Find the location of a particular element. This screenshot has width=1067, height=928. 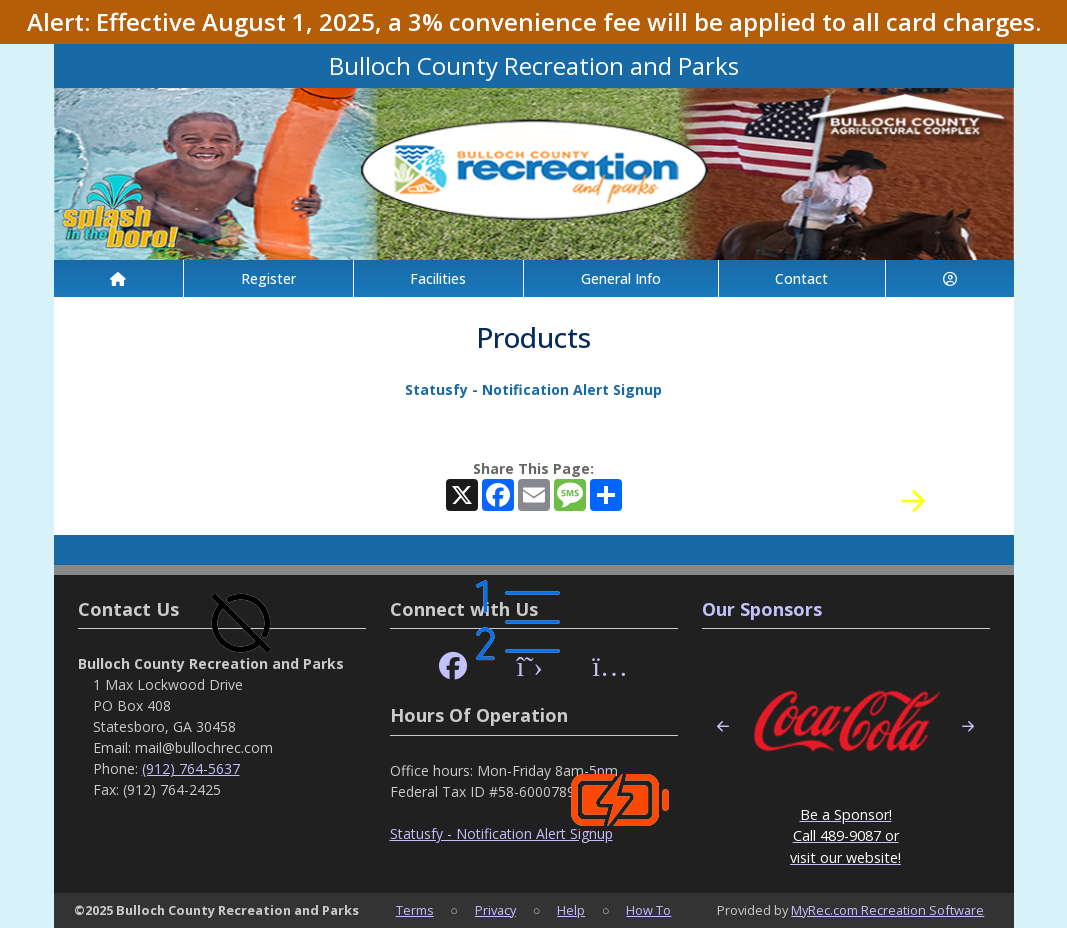

indicates device is currently charging is located at coordinates (620, 800).